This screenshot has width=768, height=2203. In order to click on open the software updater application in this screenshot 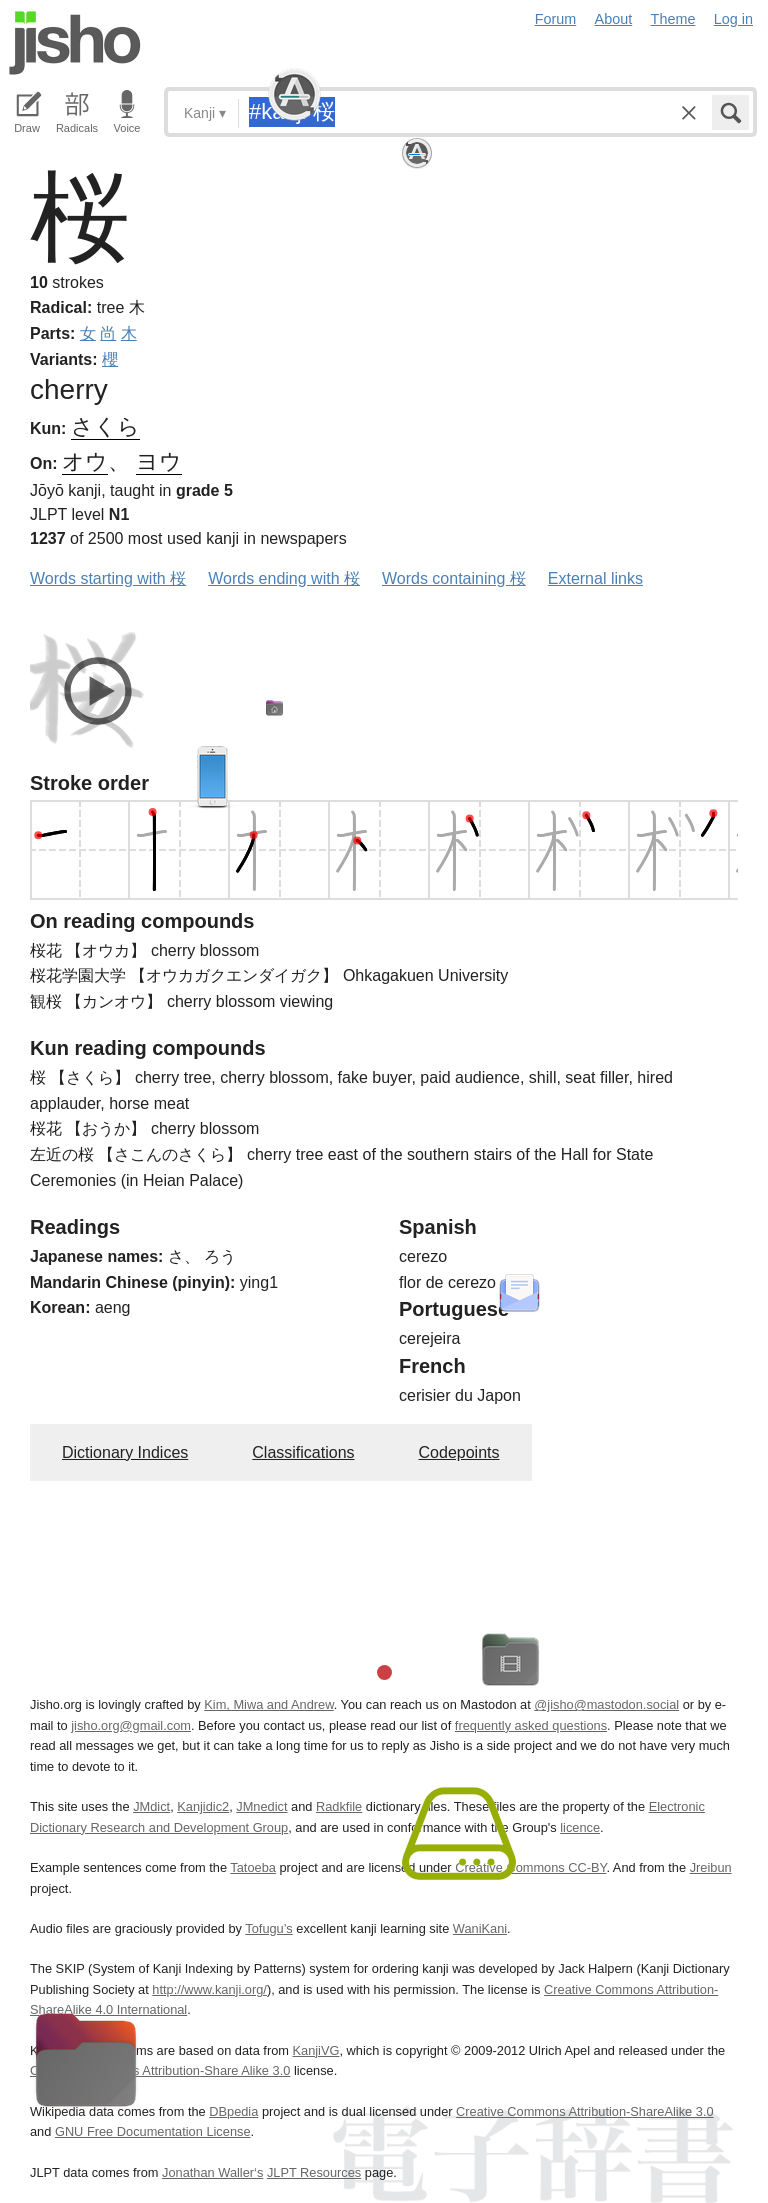, I will do `click(417, 153)`.